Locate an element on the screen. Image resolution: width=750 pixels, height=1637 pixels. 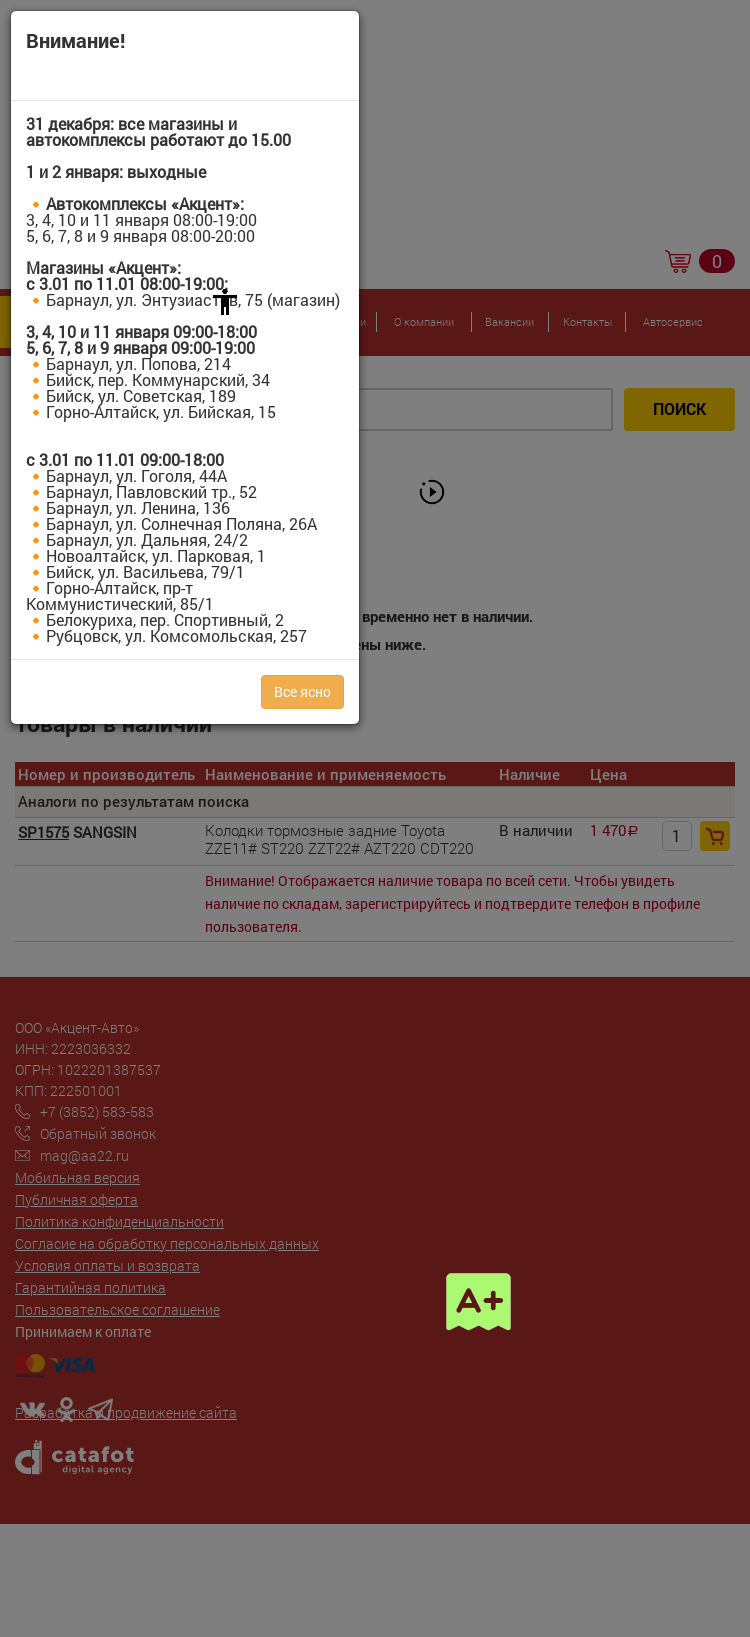
access accessibility settings is located at coordinates (225, 302).